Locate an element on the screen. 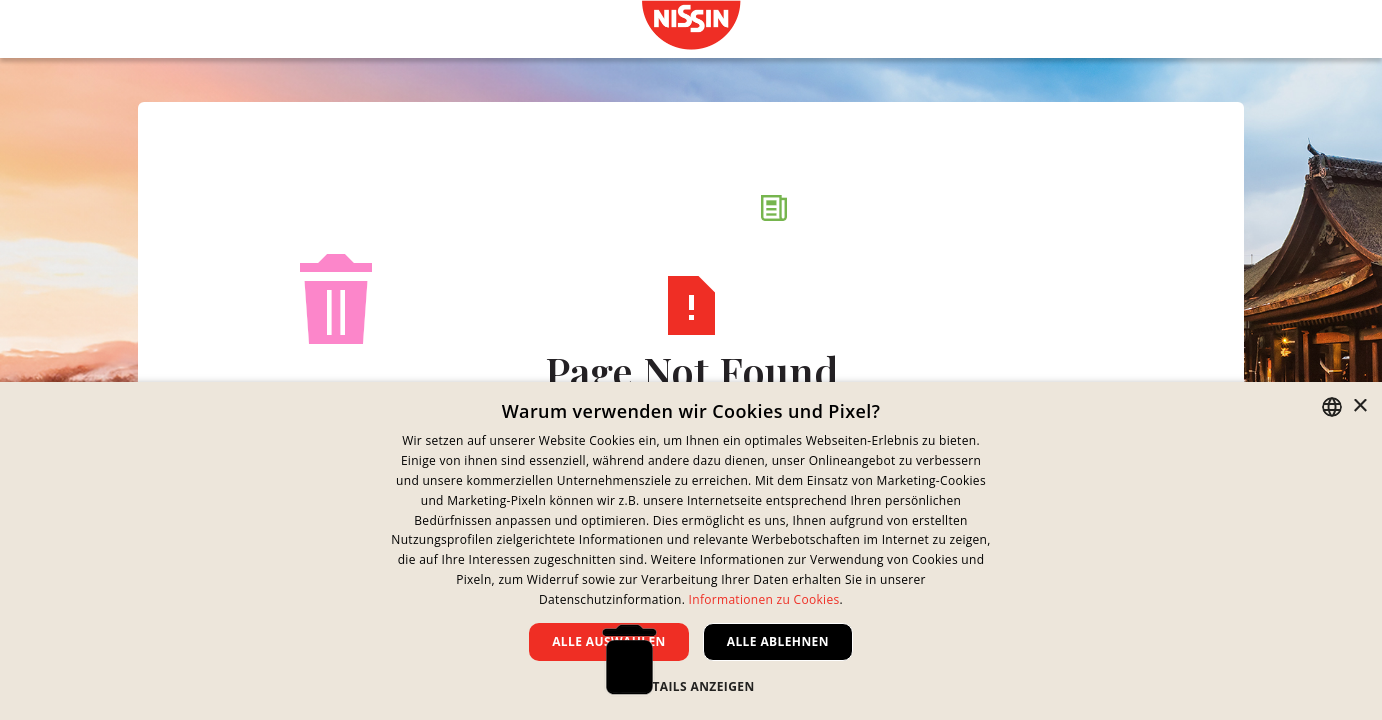 This screenshot has height=720, width=1382. delete selected item is located at coordinates (629, 659).